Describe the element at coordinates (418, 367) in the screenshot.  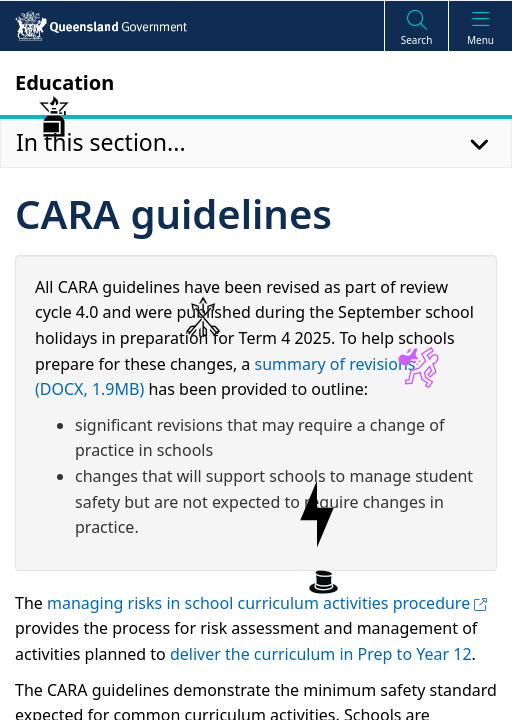
I see `indicates a crime scene or murder mystery game element` at that location.